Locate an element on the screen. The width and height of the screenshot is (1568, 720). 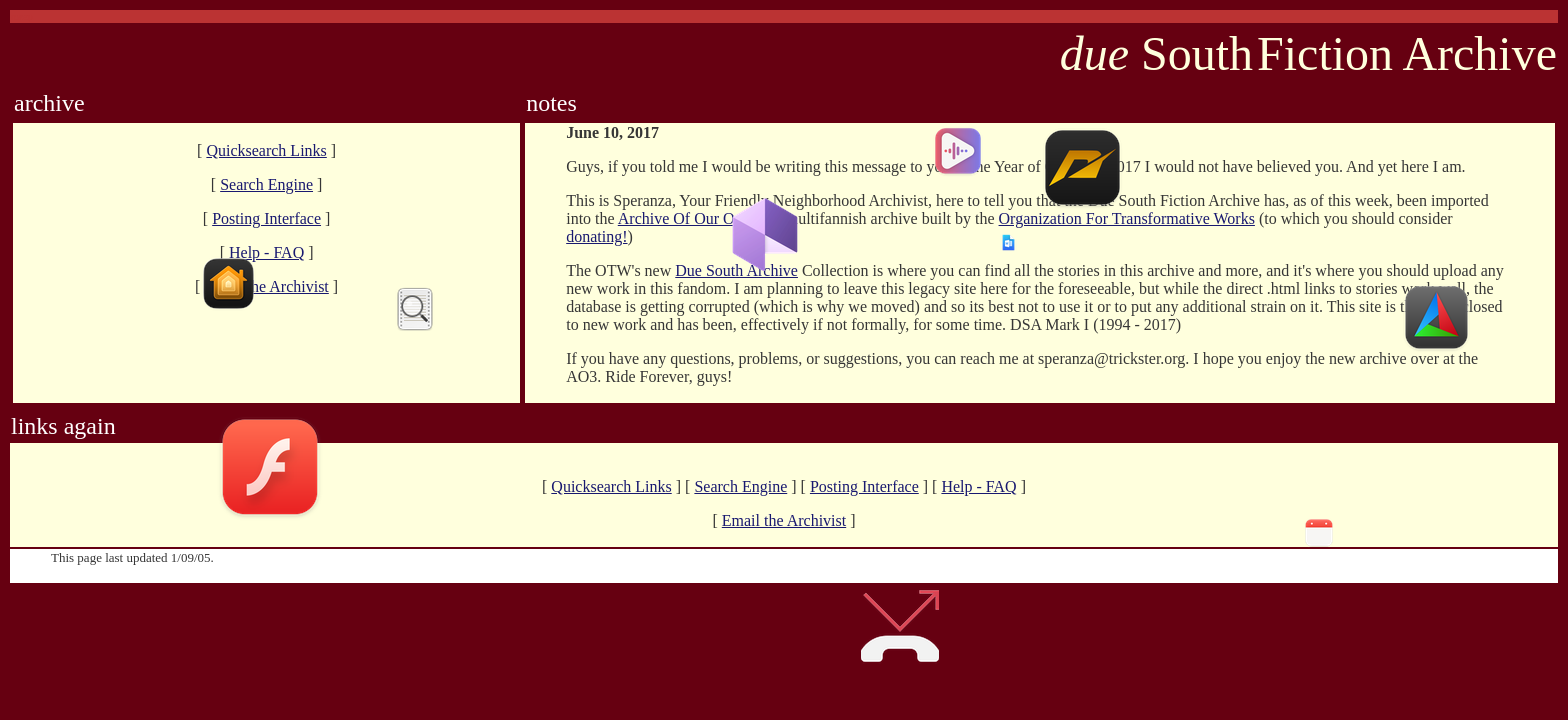
open layout or design application is located at coordinates (765, 235).